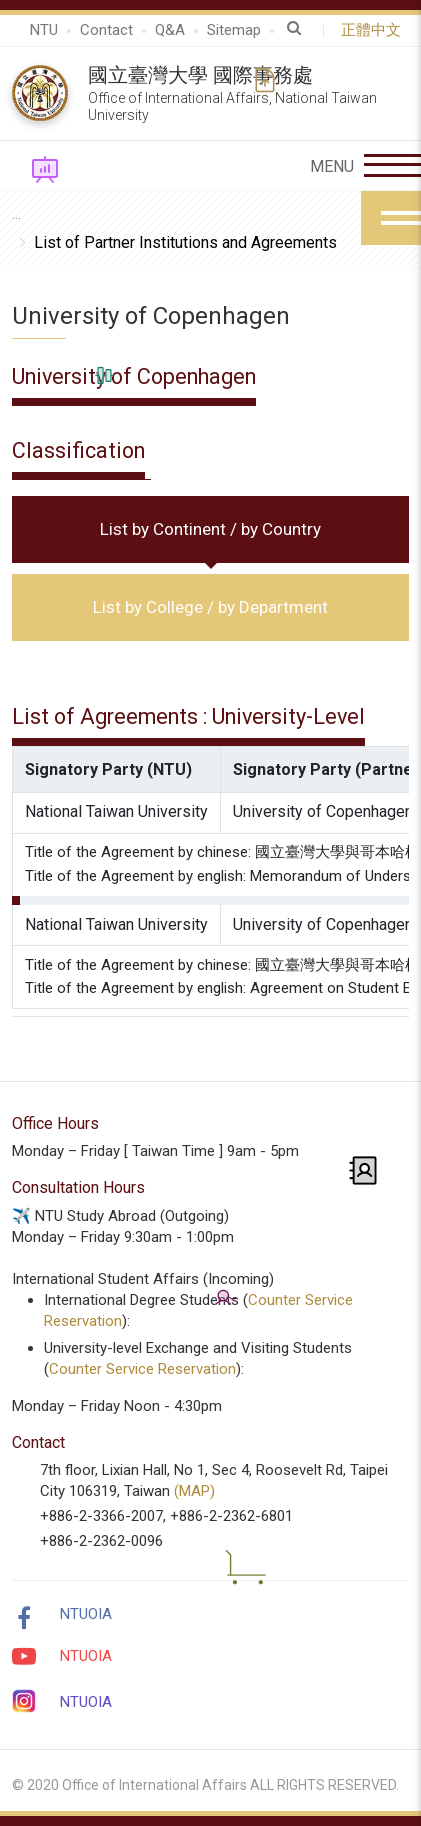  Describe the element at coordinates (104, 375) in the screenshot. I see `align objects to vertical center` at that location.